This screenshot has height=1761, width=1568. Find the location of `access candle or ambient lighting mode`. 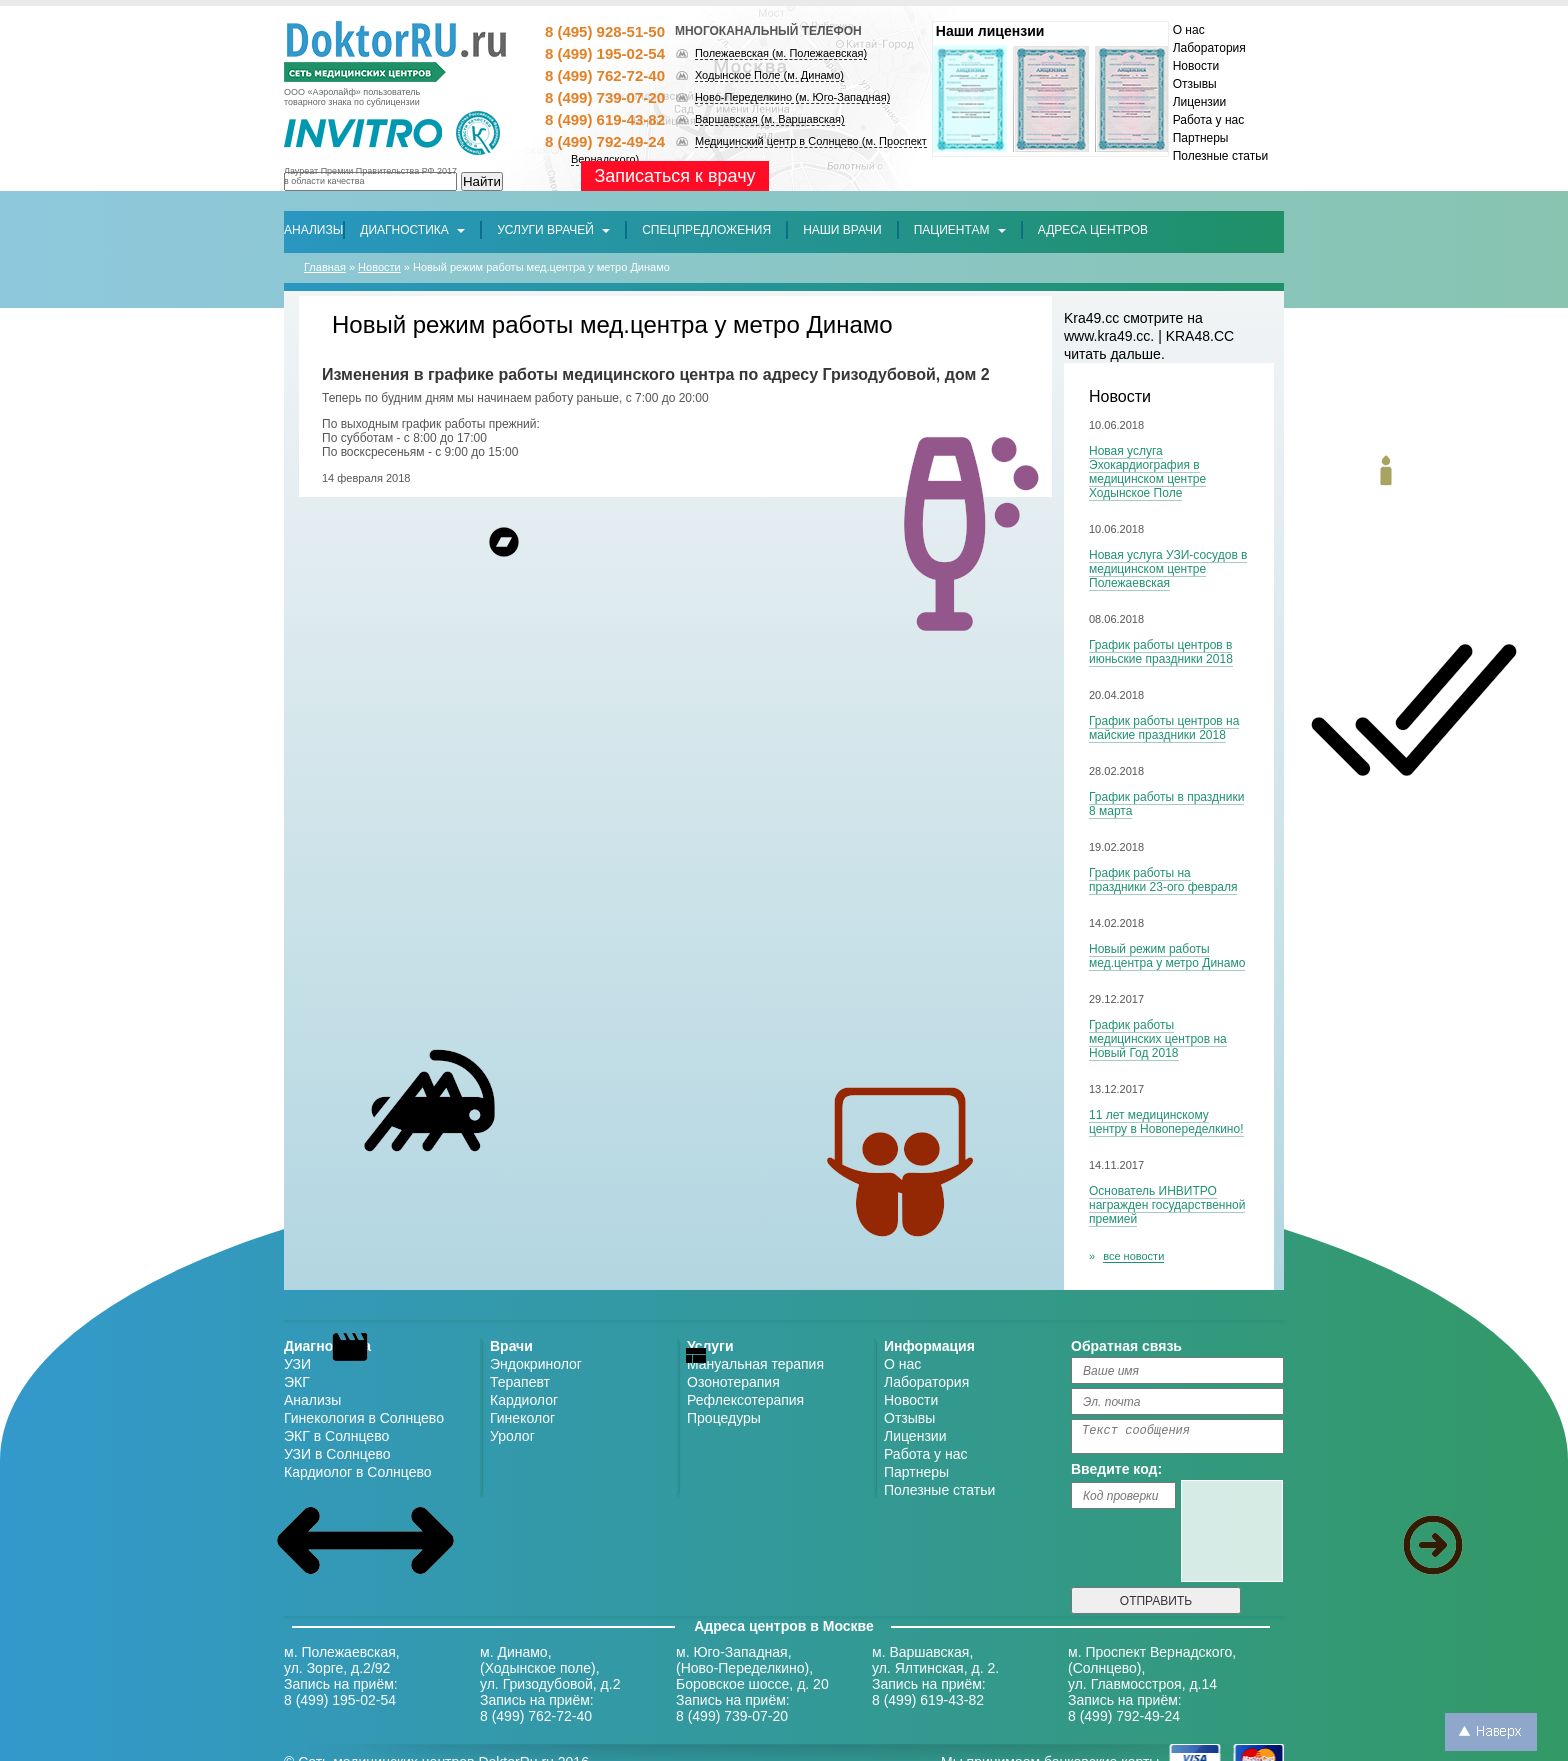

access candle or ambient lighting mode is located at coordinates (1386, 471).